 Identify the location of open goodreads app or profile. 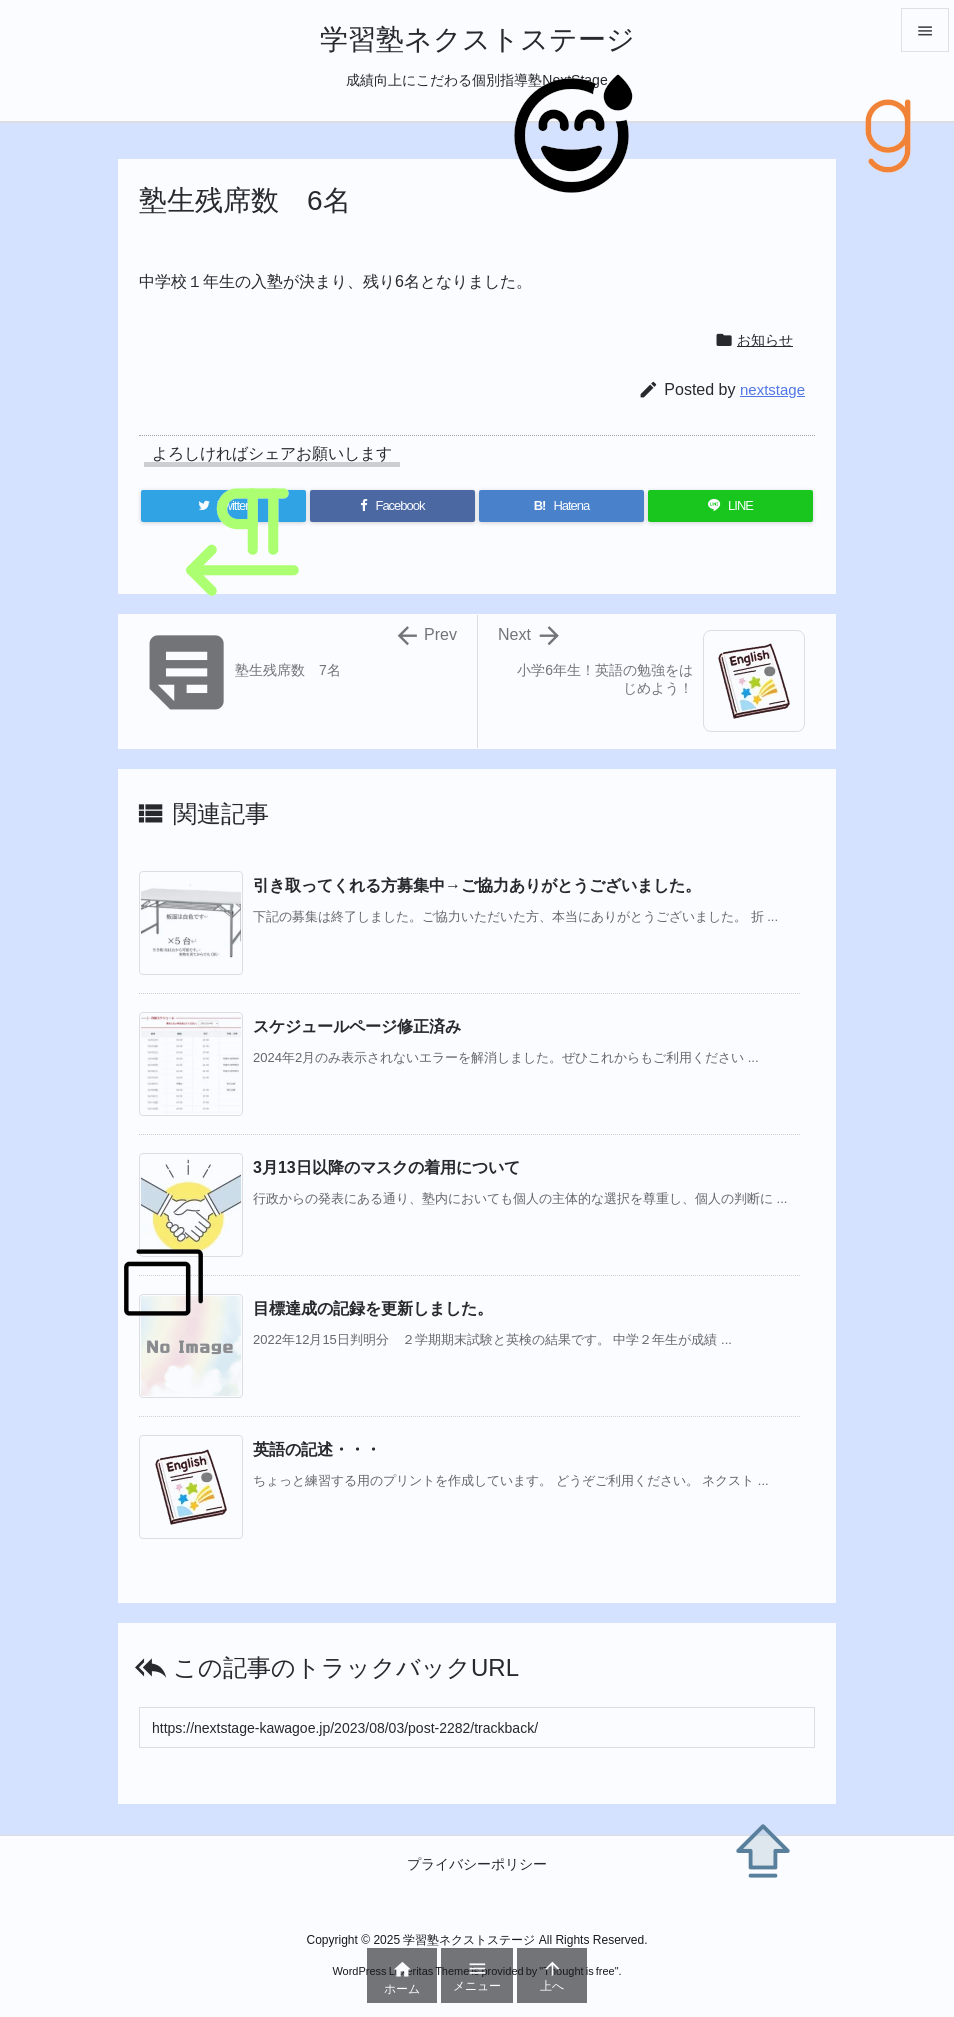
(888, 136).